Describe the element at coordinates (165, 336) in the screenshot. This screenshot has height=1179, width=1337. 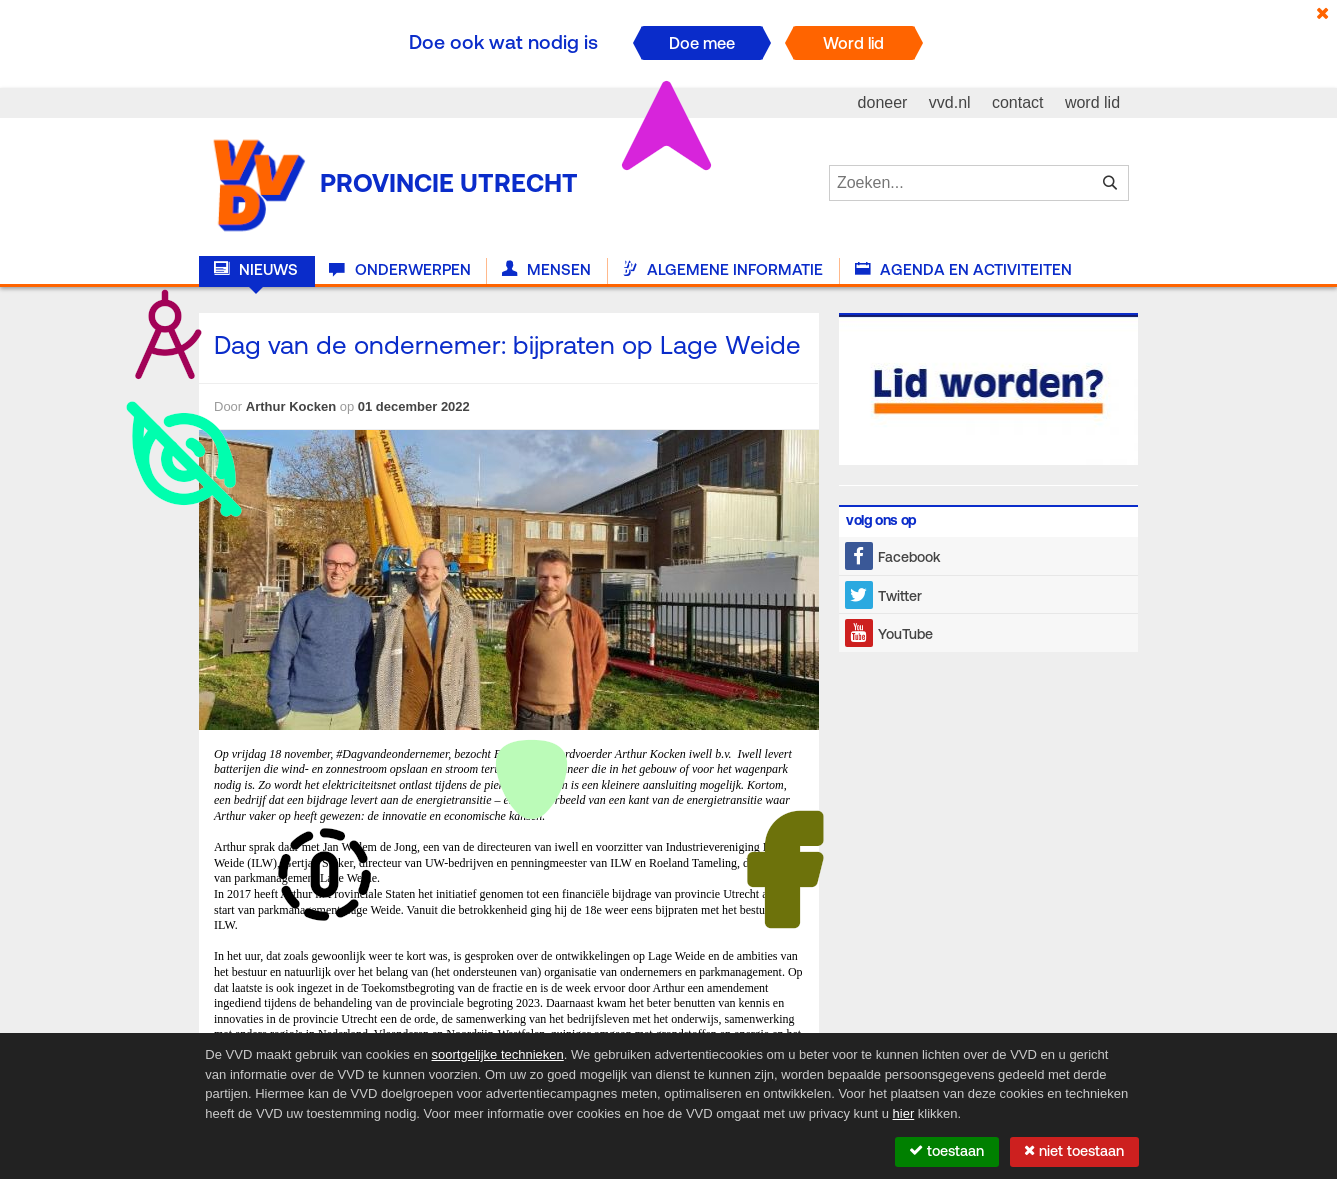
I see `access drawing or drafting tools` at that location.